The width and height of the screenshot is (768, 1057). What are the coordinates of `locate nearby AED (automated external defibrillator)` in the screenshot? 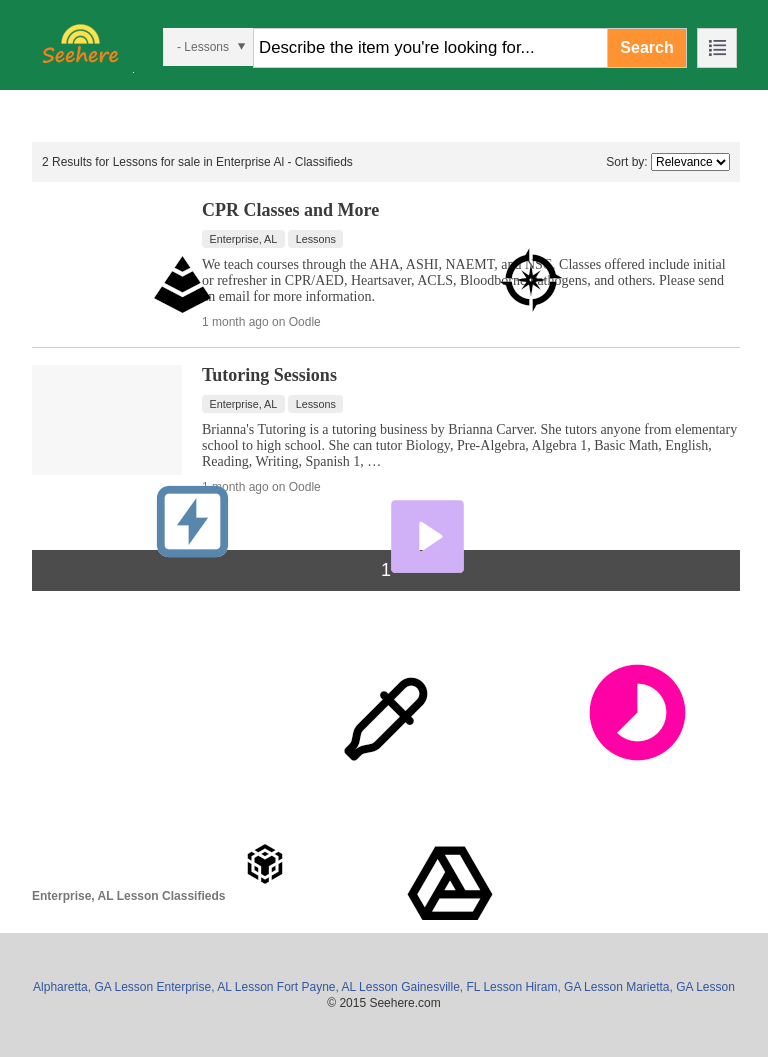 It's located at (192, 521).